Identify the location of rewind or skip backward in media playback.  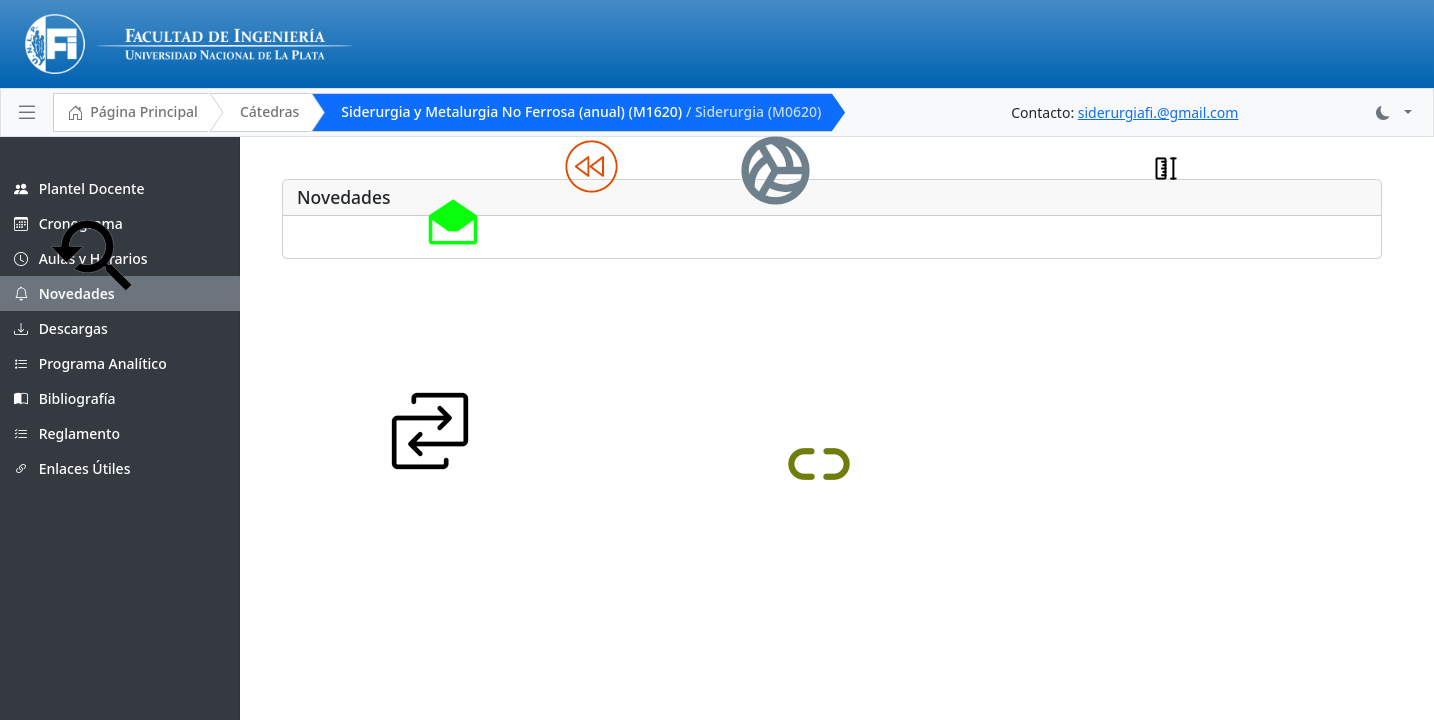
(591, 166).